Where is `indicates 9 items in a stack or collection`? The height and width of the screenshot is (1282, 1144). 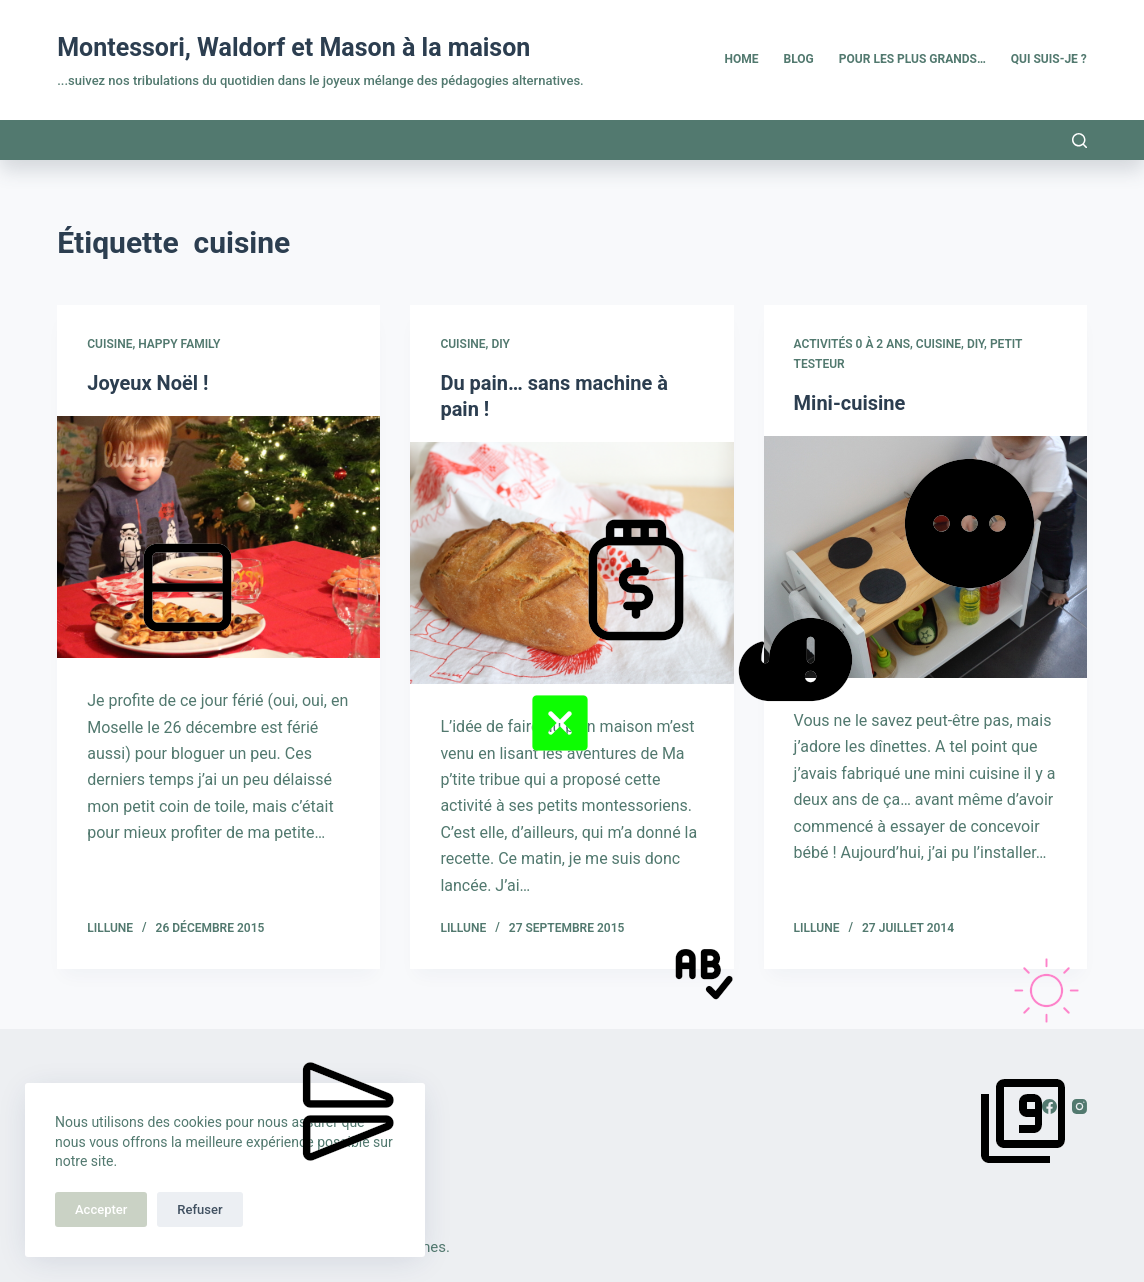 indicates 9 items in a stack or collection is located at coordinates (1023, 1121).